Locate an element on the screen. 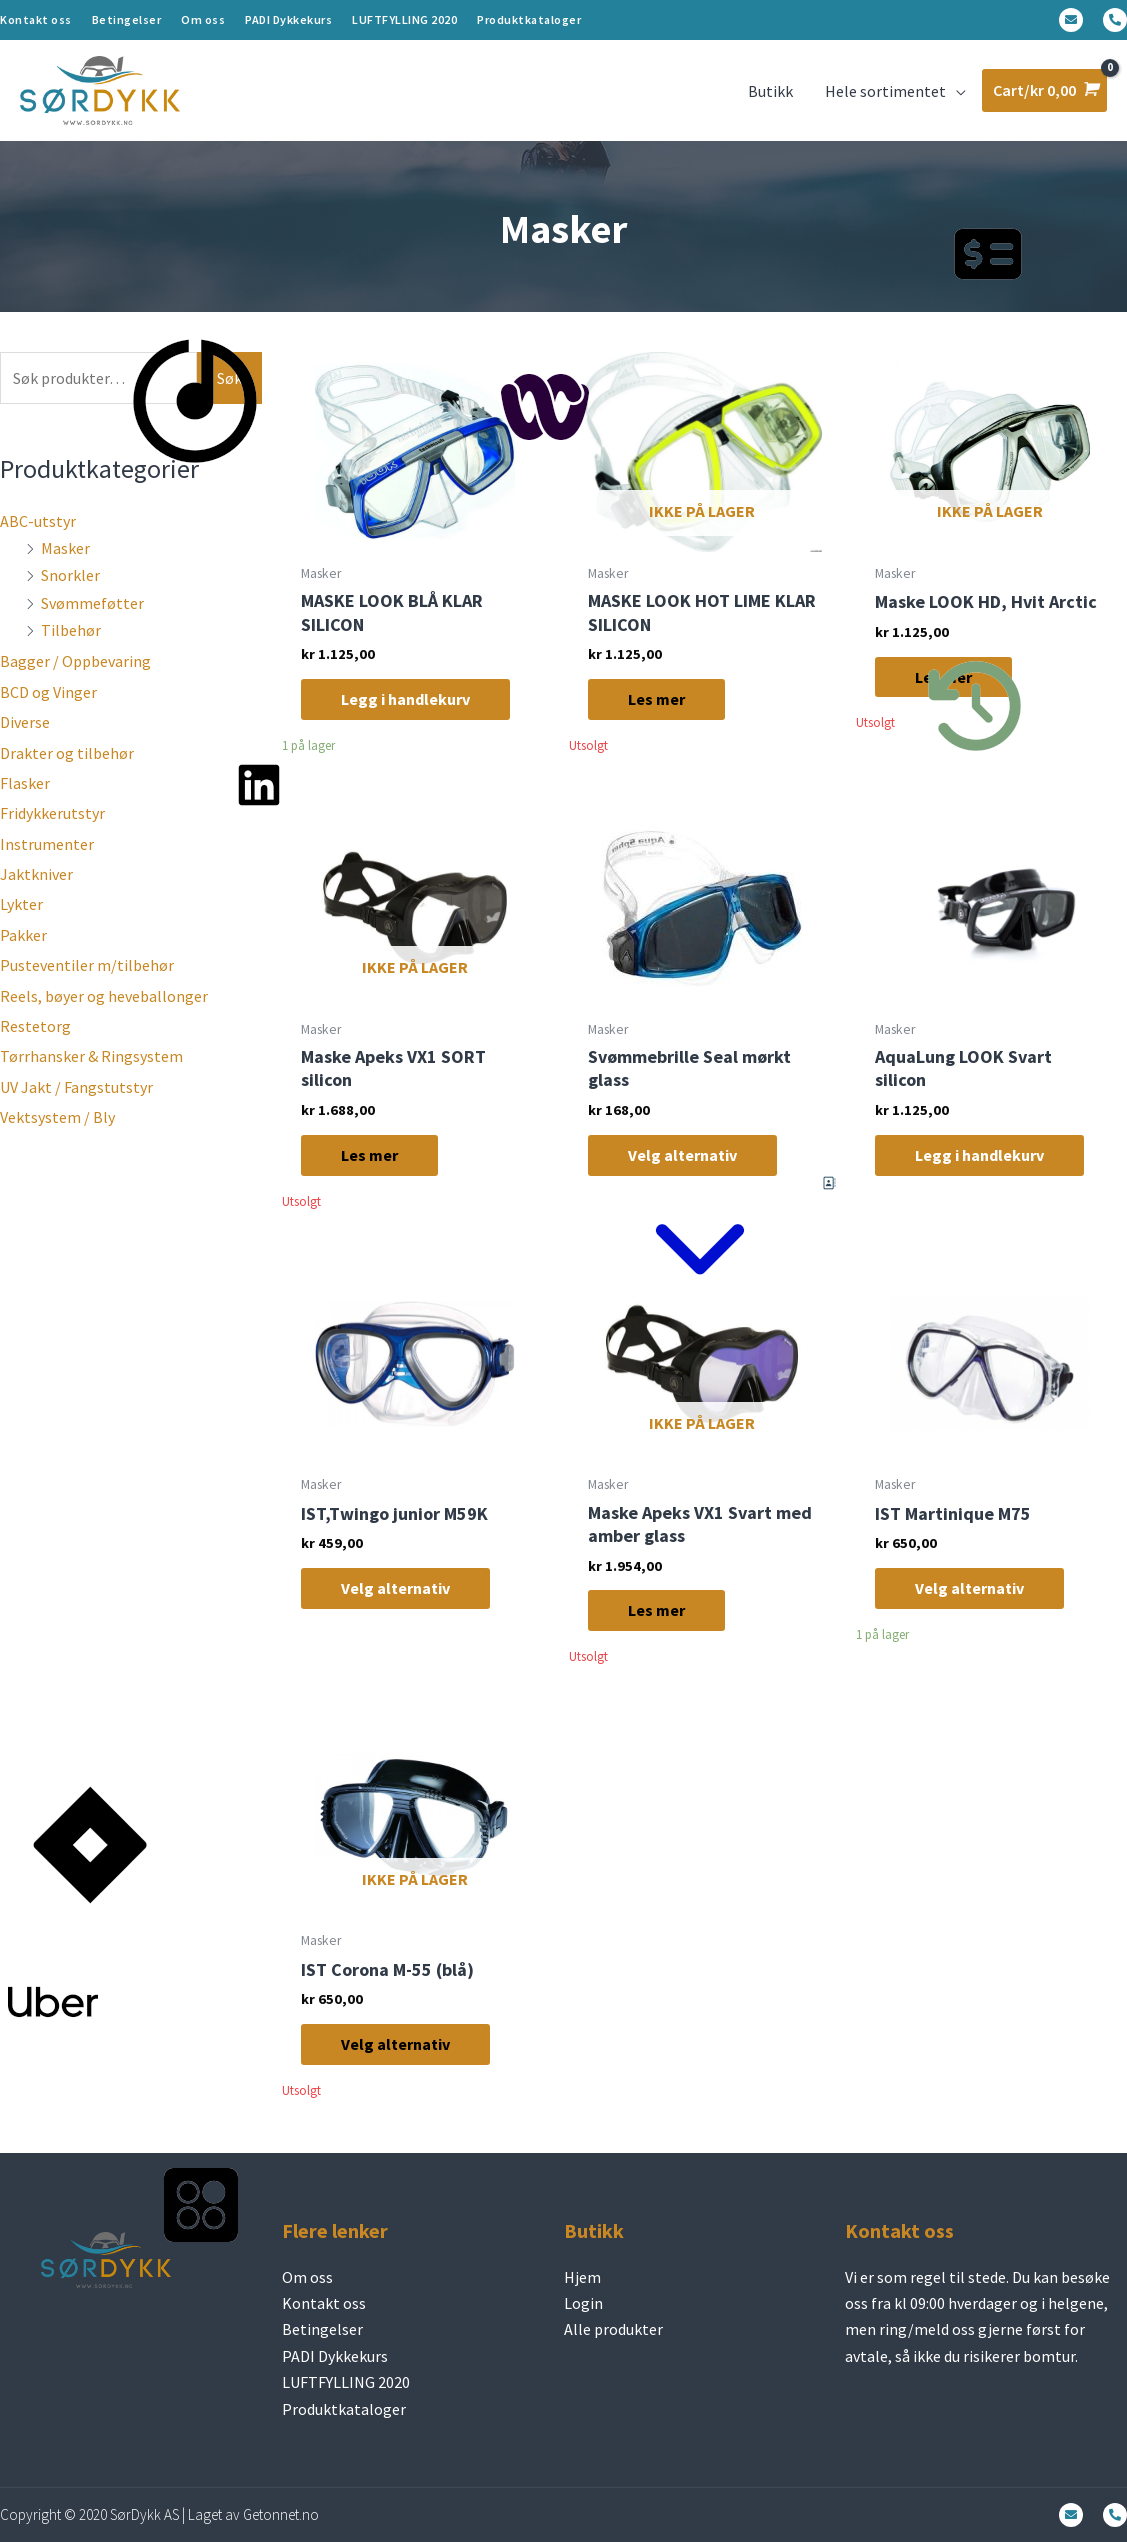 Image resolution: width=1127 pixels, height=2542 pixels. expand a dropdown menu or section is located at coordinates (700, 1243).